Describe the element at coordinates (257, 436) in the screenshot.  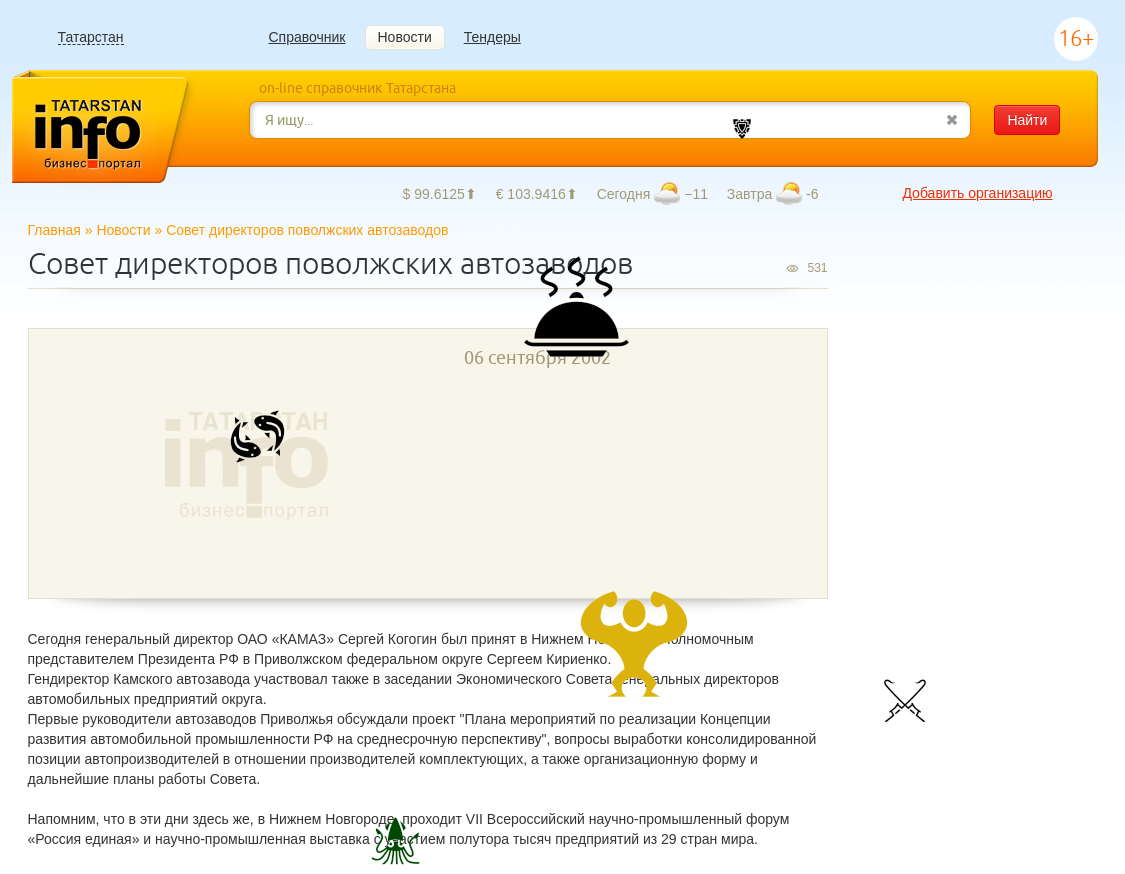
I see `indicates a cycling or refresh process in a fishing game` at that location.